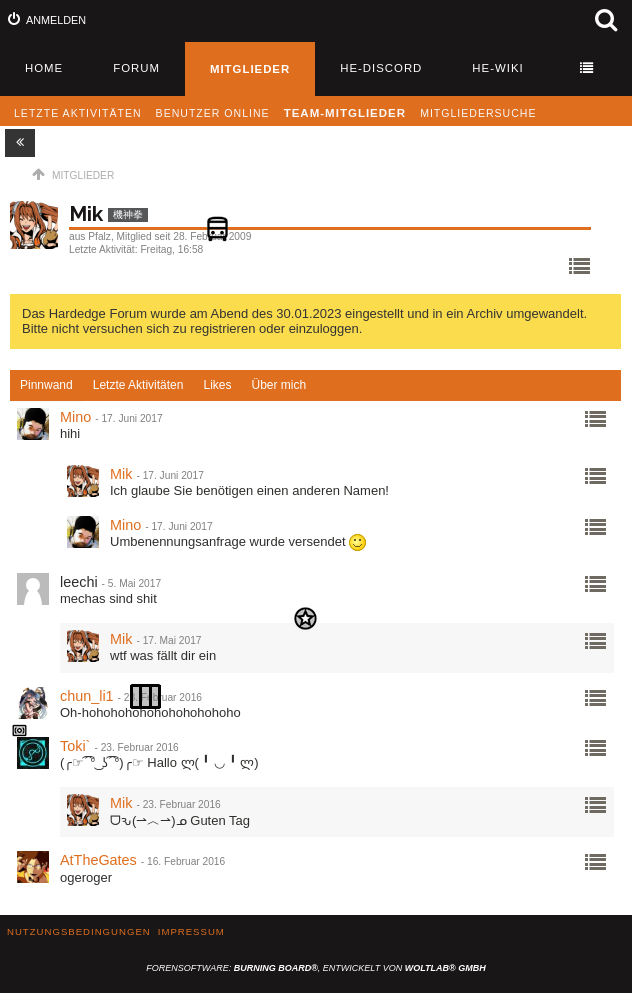 The width and height of the screenshot is (632, 993). I want to click on enable surround sound audio output, so click(19, 730).